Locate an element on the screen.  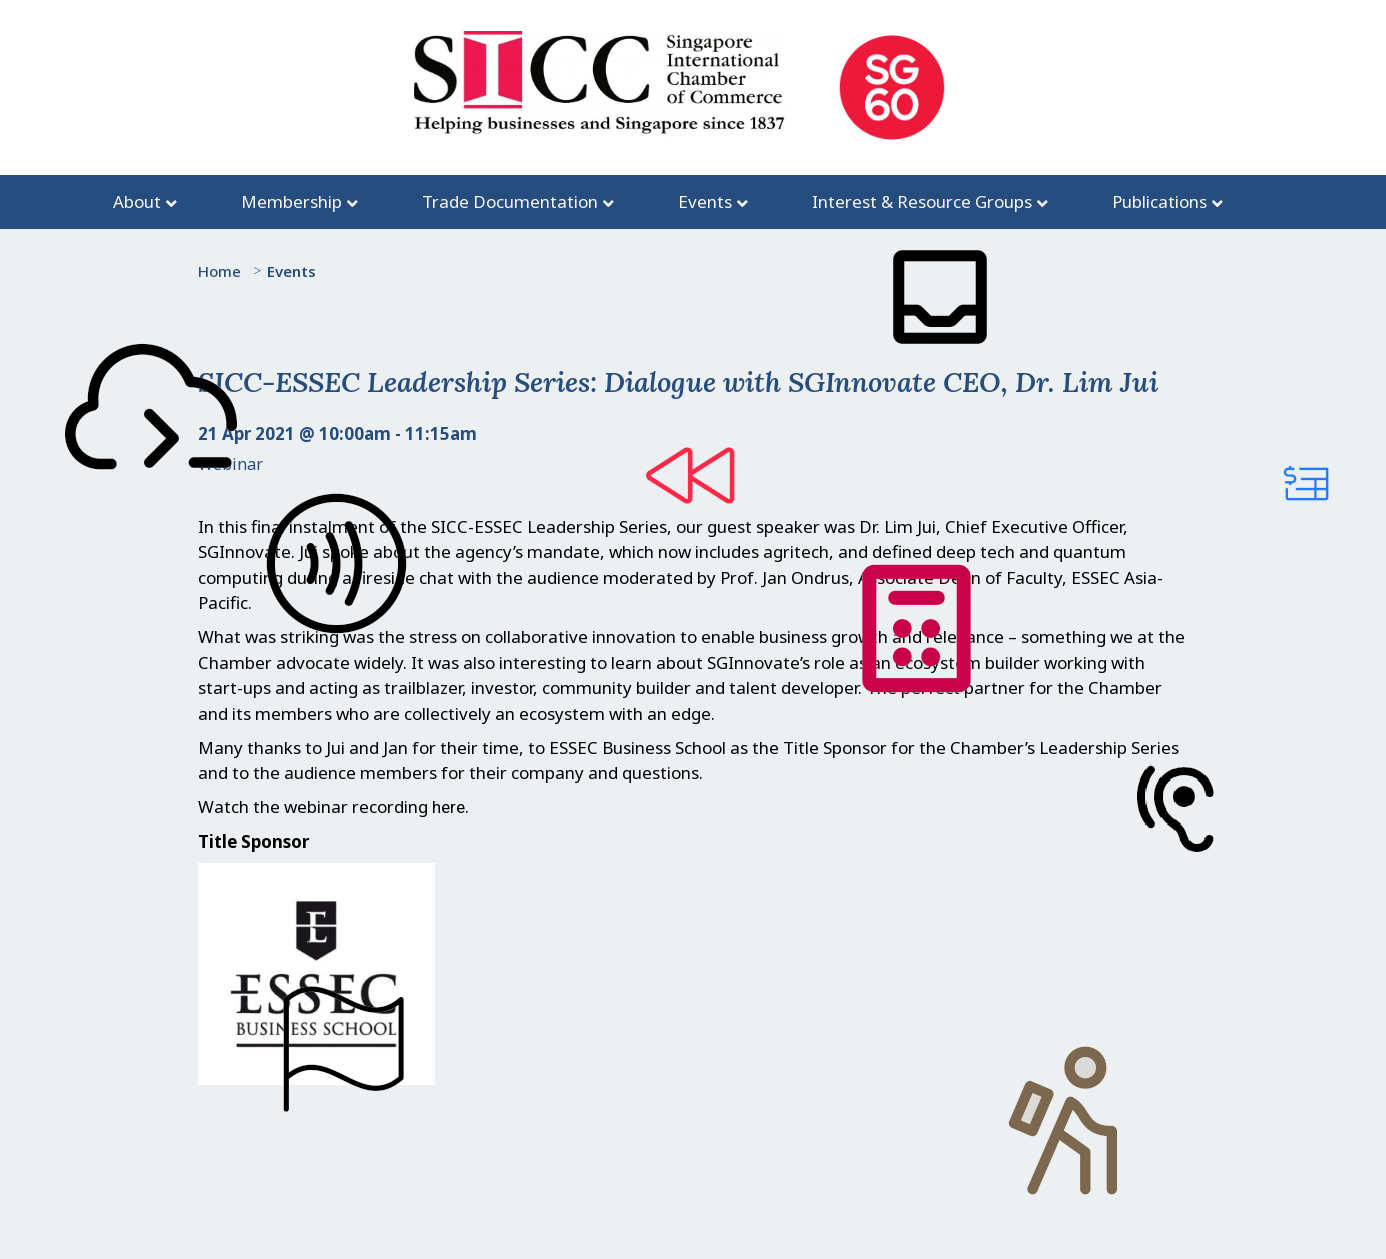
access cloud-based AI agent services is located at coordinates (151, 412).